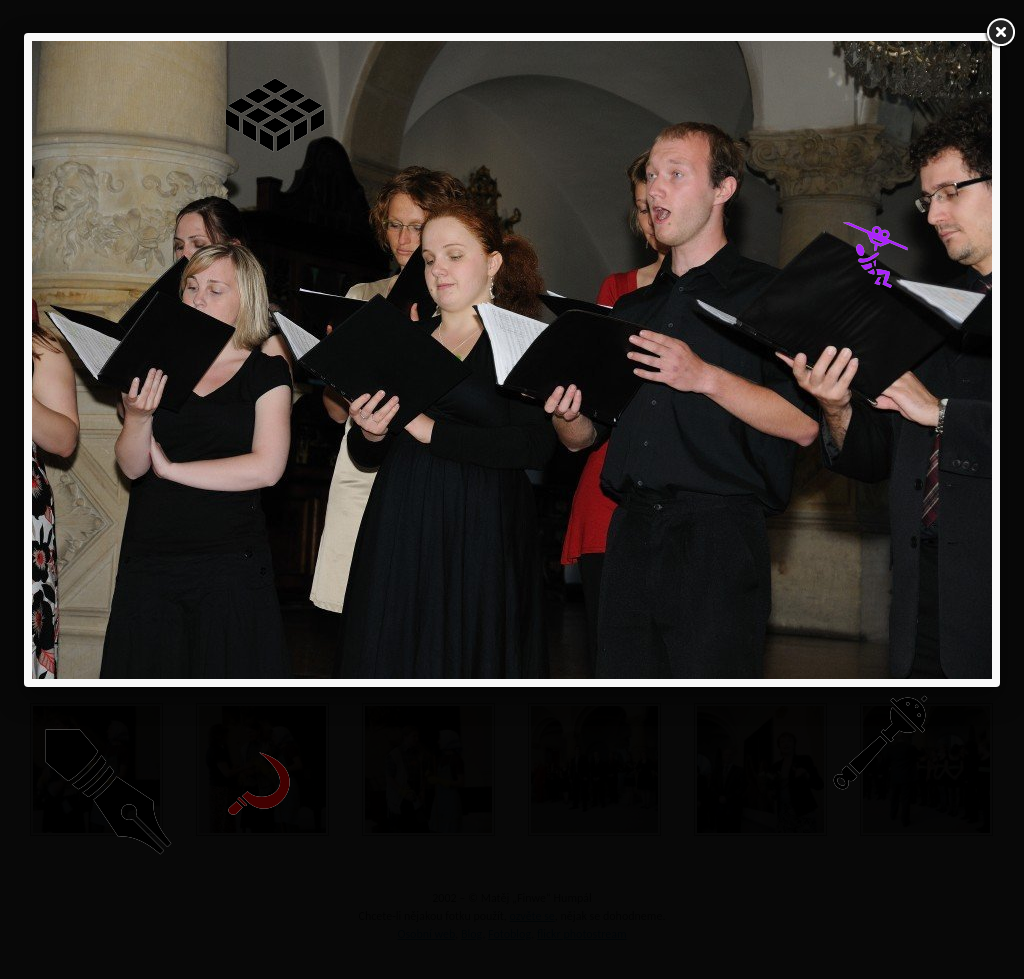 The width and height of the screenshot is (1024, 979). I want to click on flying fox or zipline activity icon, so click(873, 257).